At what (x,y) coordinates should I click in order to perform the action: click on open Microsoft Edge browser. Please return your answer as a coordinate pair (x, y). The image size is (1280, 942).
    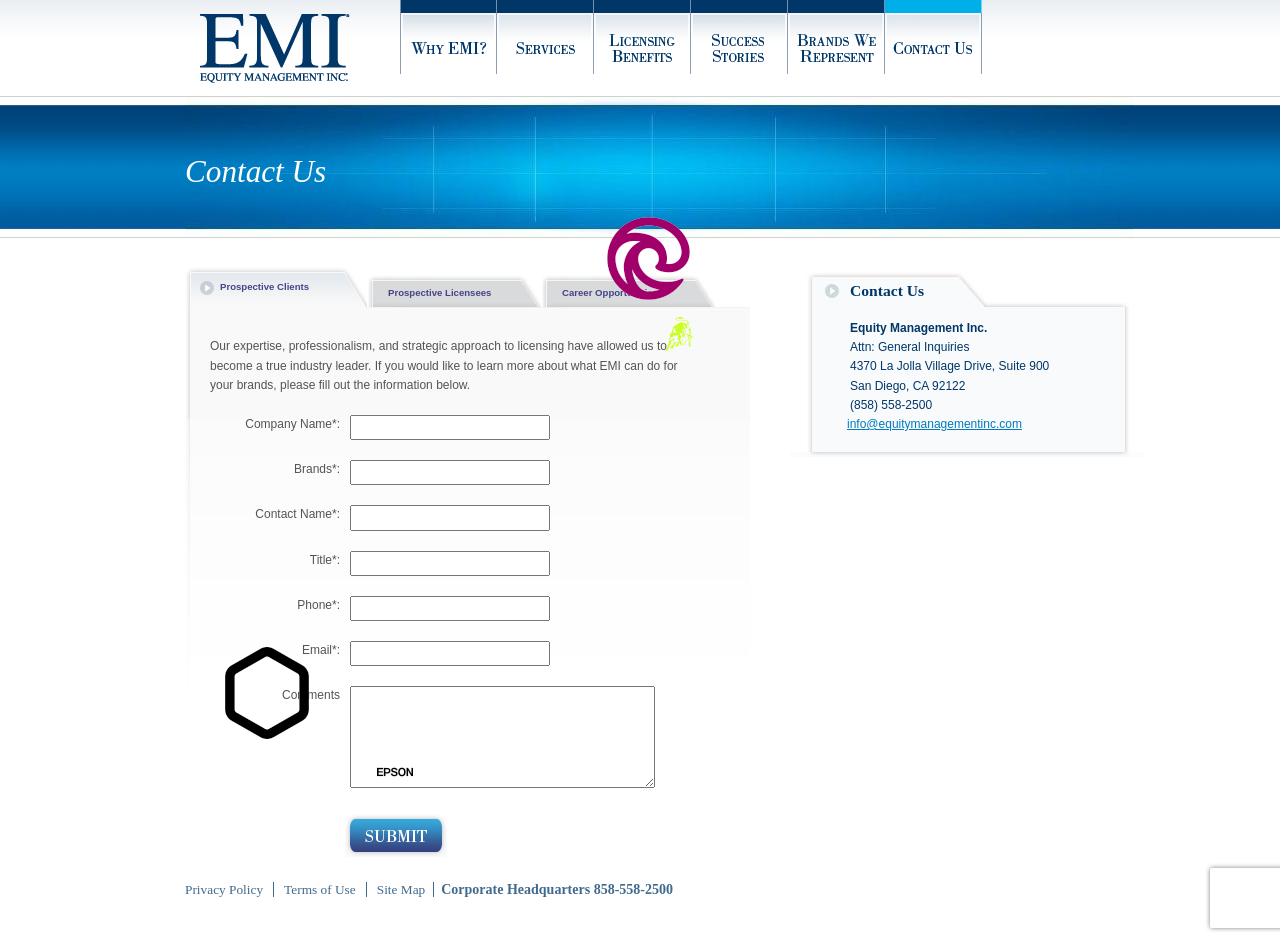
    Looking at the image, I should click on (648, 258).